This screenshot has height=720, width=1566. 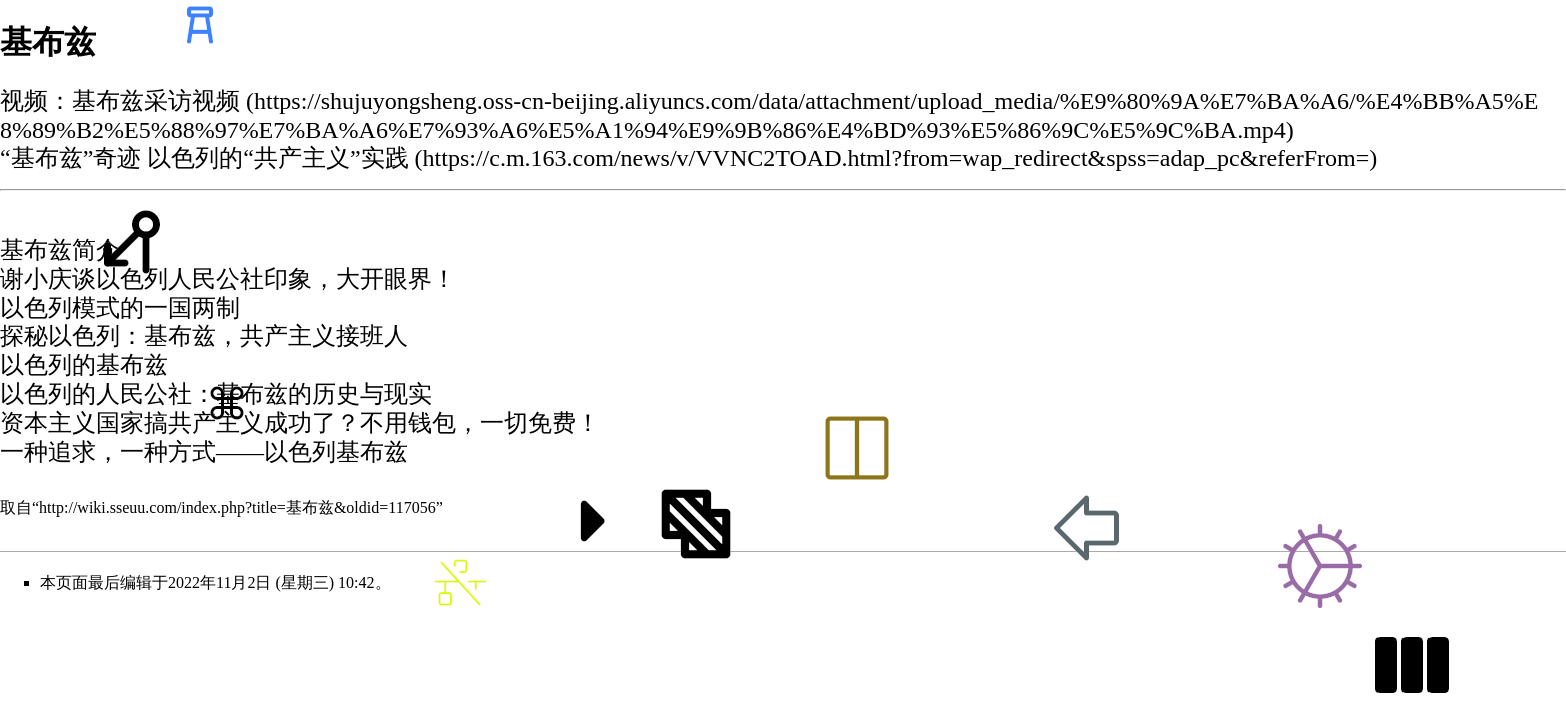 I want to click on play media or start video, so click(x=591, y=521).